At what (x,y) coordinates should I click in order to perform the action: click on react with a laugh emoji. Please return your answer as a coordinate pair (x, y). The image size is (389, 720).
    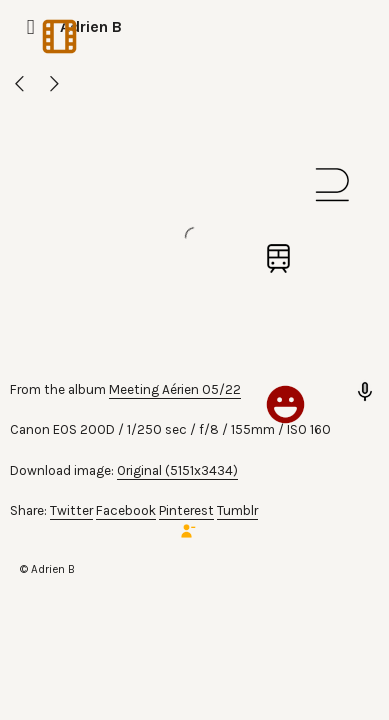
    Looking at the image, I should click on (285, 404).